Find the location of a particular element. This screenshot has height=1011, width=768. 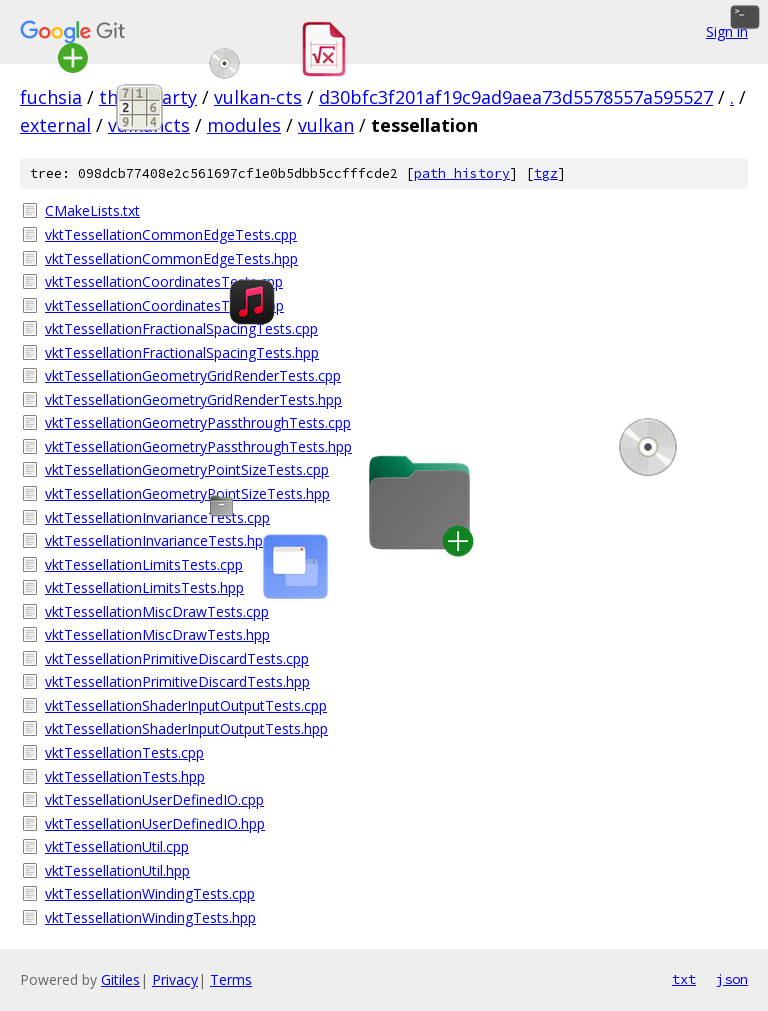

indicates a CD-ROM or optical disc drive is located at coordinates (224, 63).